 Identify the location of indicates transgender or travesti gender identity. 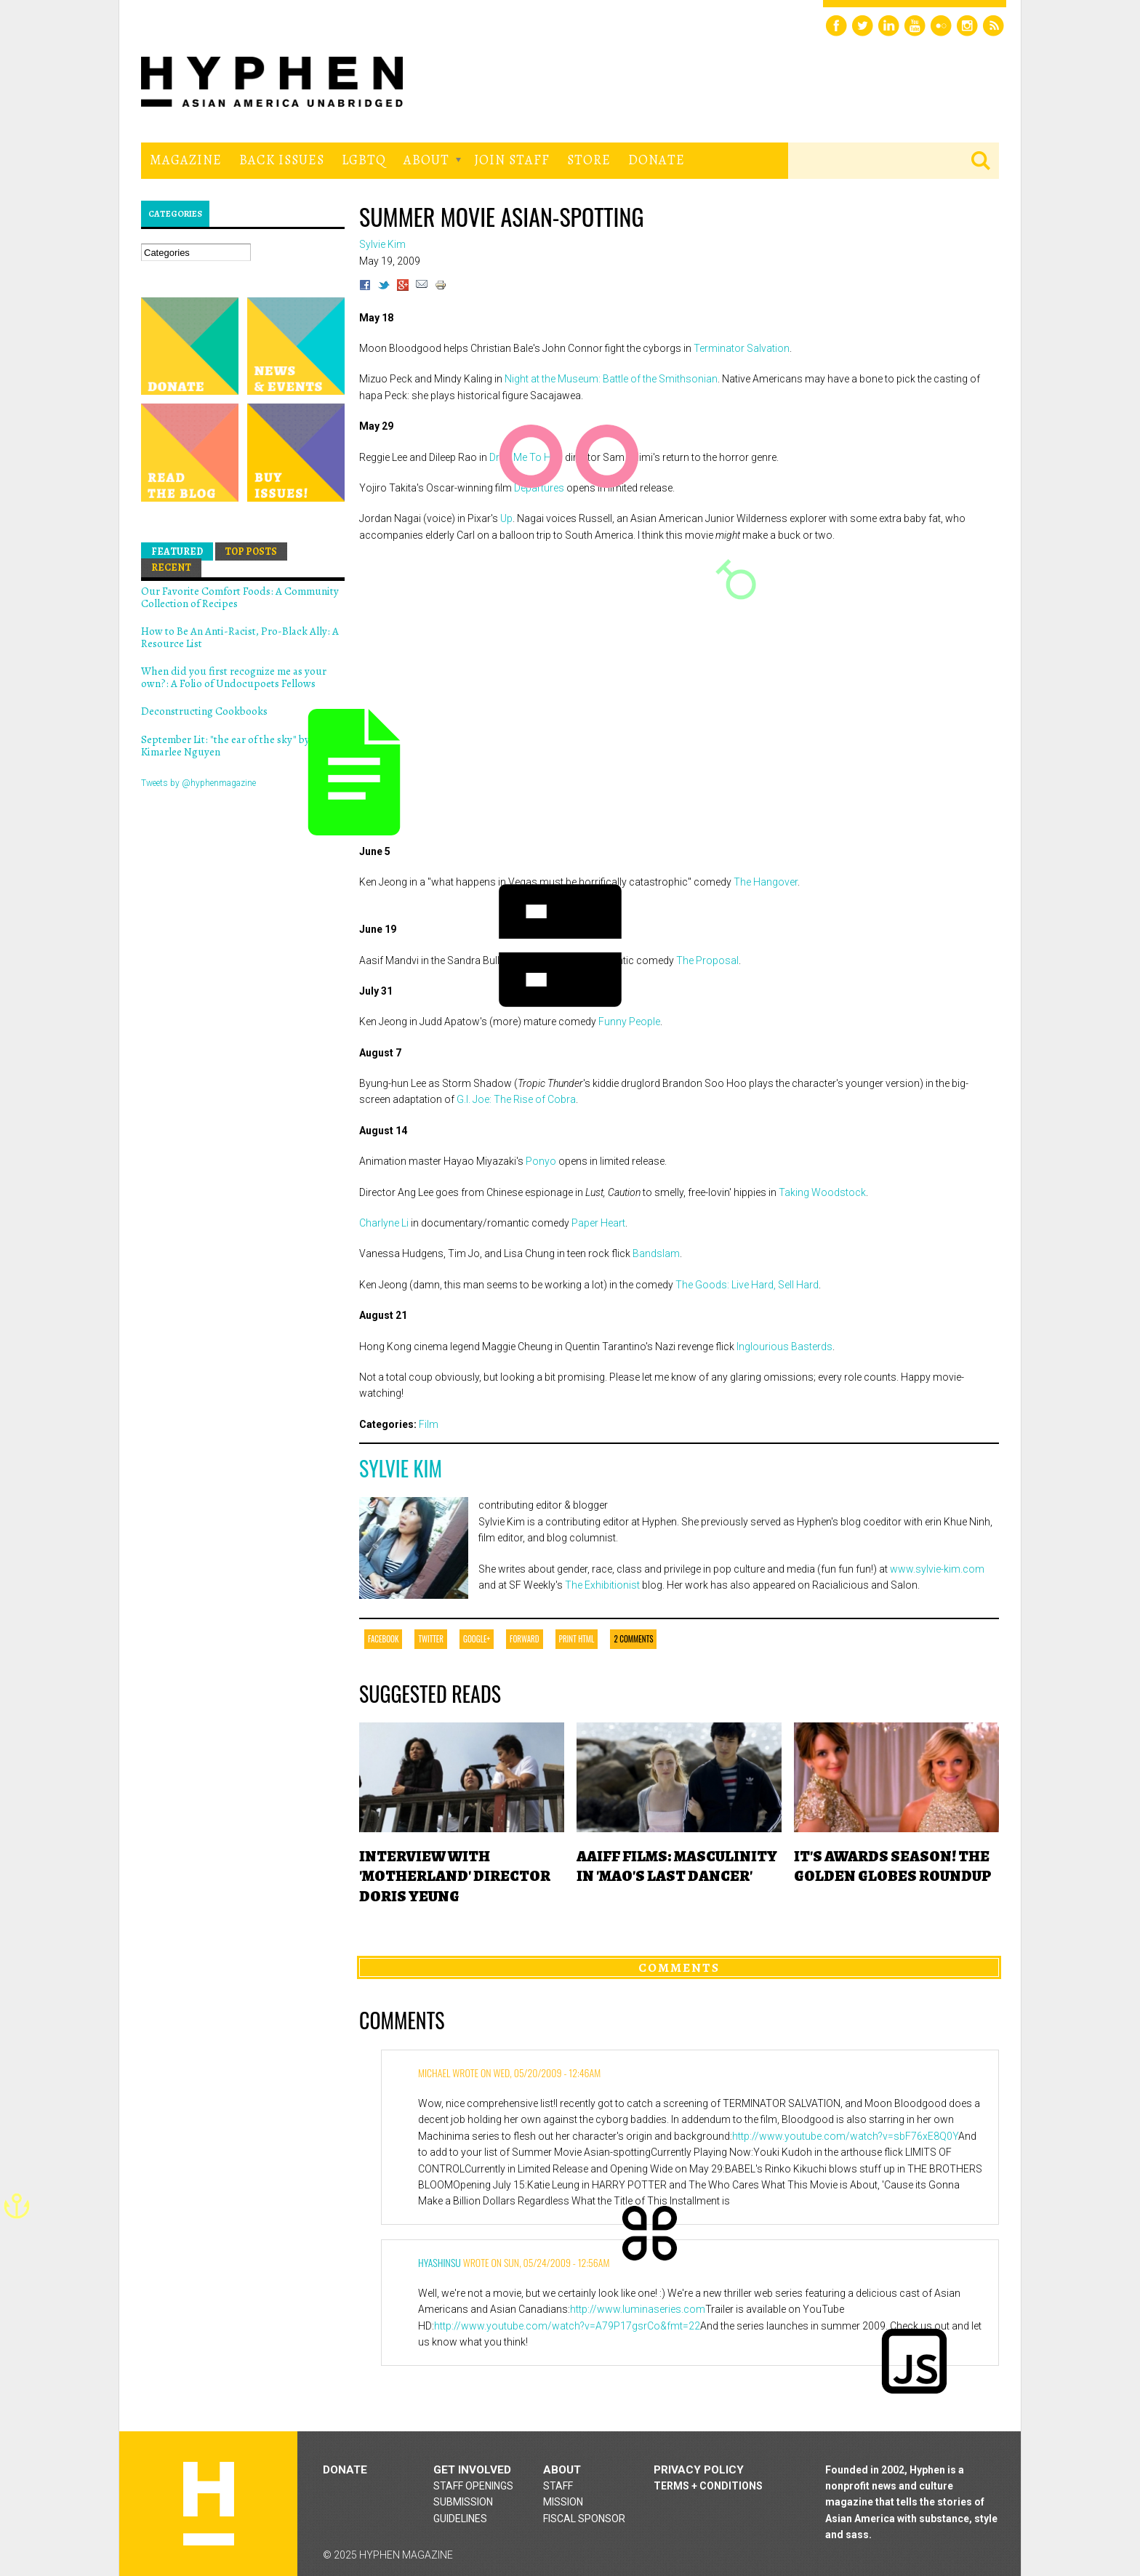
(738, 579).